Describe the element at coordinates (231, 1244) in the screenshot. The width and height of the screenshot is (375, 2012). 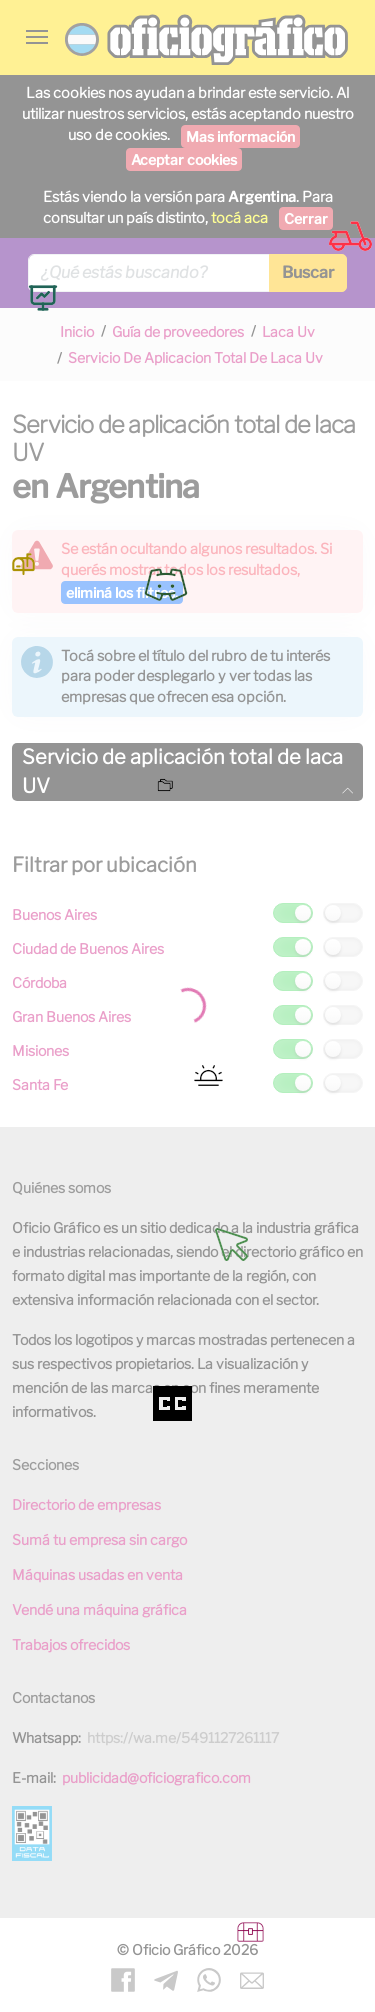
I see `mouse pointer or cursor indicator` at that location.